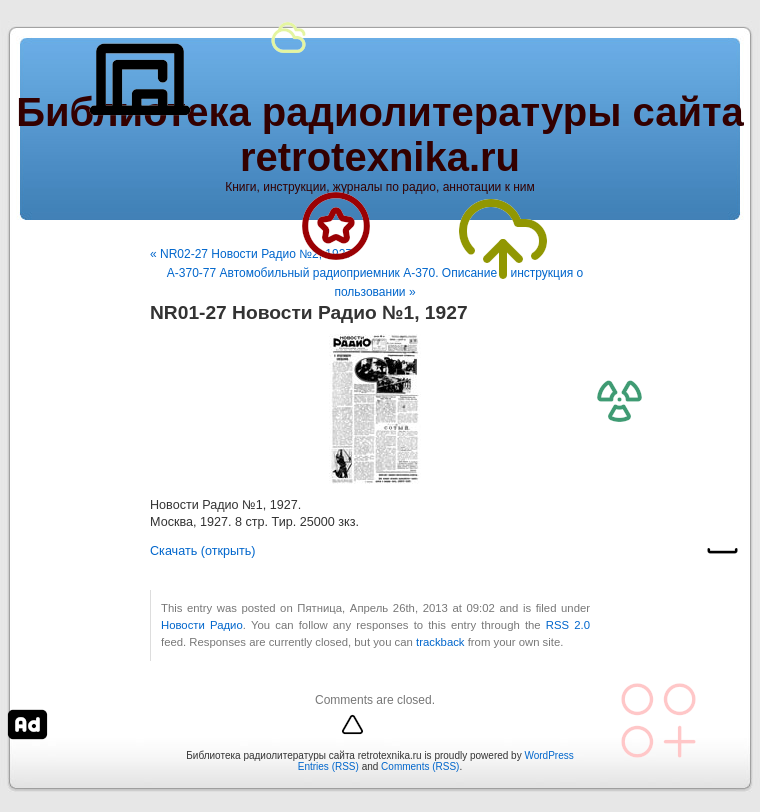 Image resolution: width=760 pixels, height=812 pixels. What do you see at coordinates (619, 399) in the screenshot?
I see `indicates hazardous or radioactive content warning` at bounding box center [619, 399].